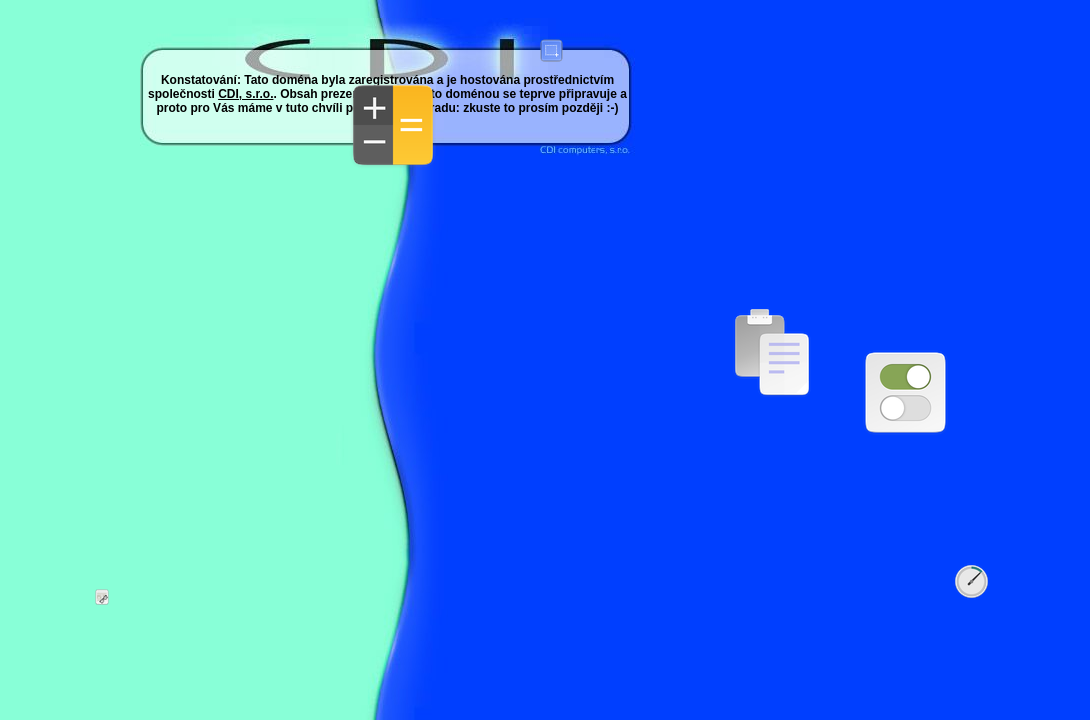  I want to click on open the calculator app, so click(393, 125).